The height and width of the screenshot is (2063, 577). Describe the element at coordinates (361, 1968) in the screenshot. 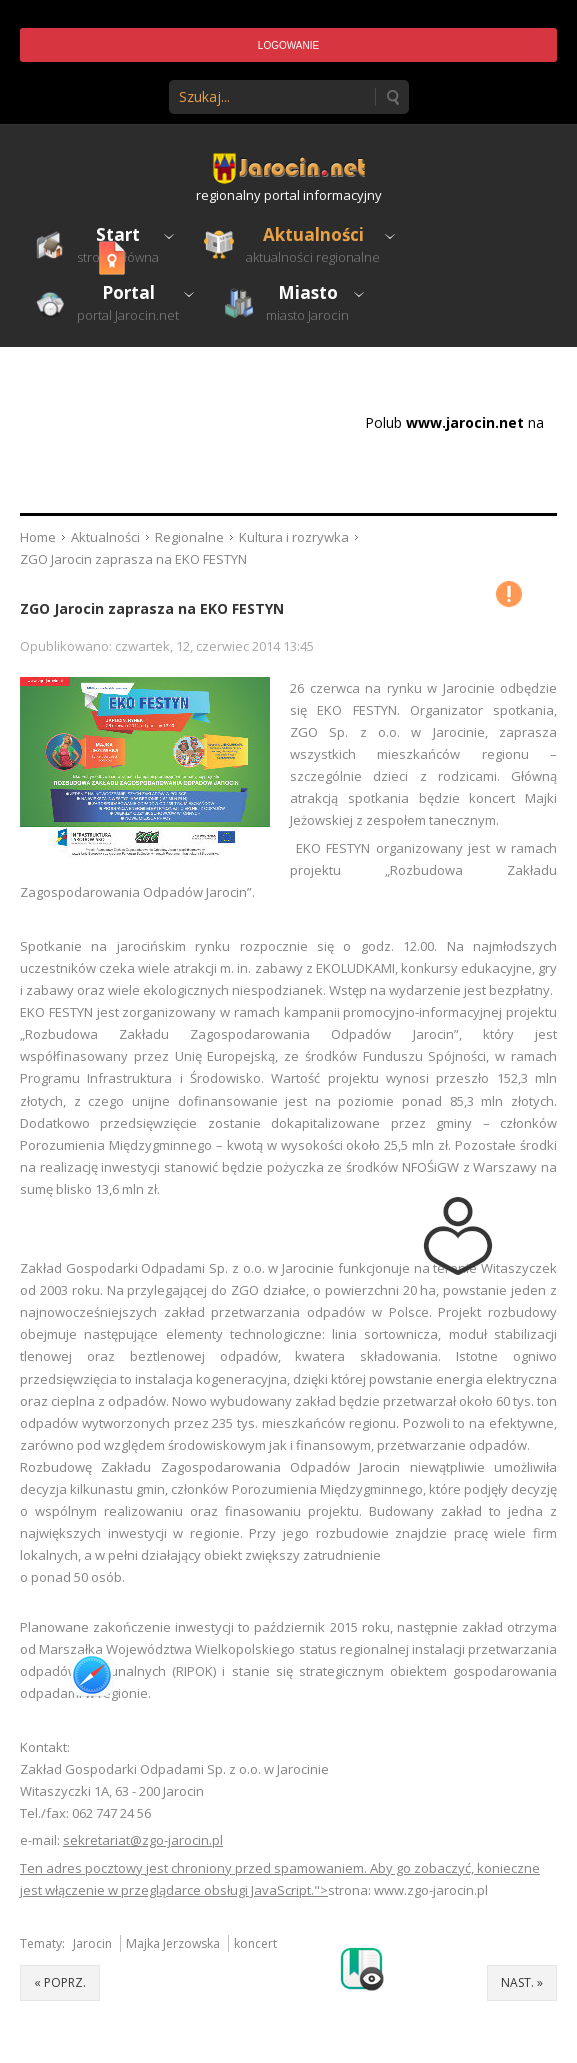

I see `open calibre e-book viewer` at that location.